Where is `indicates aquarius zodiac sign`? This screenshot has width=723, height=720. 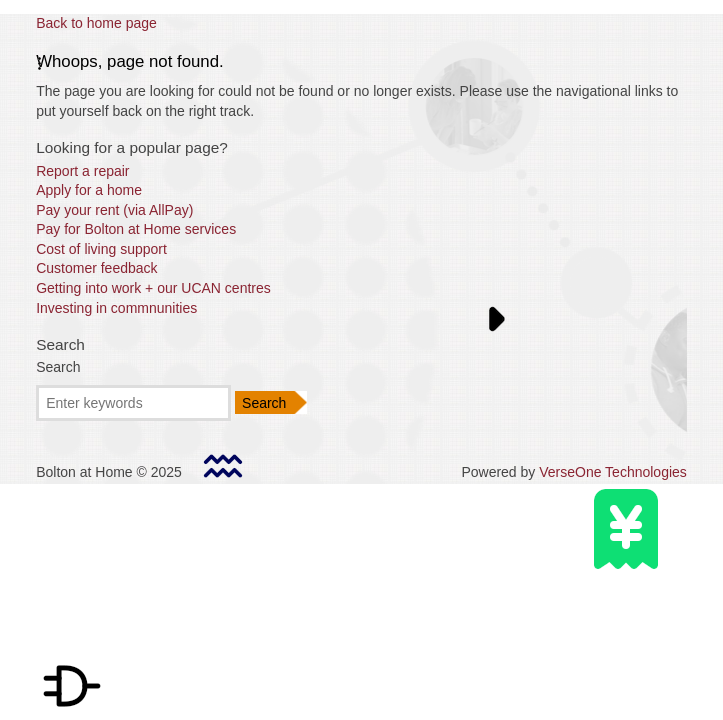 indicates aquarius zodiac sign is located at coordinates (223, 466).